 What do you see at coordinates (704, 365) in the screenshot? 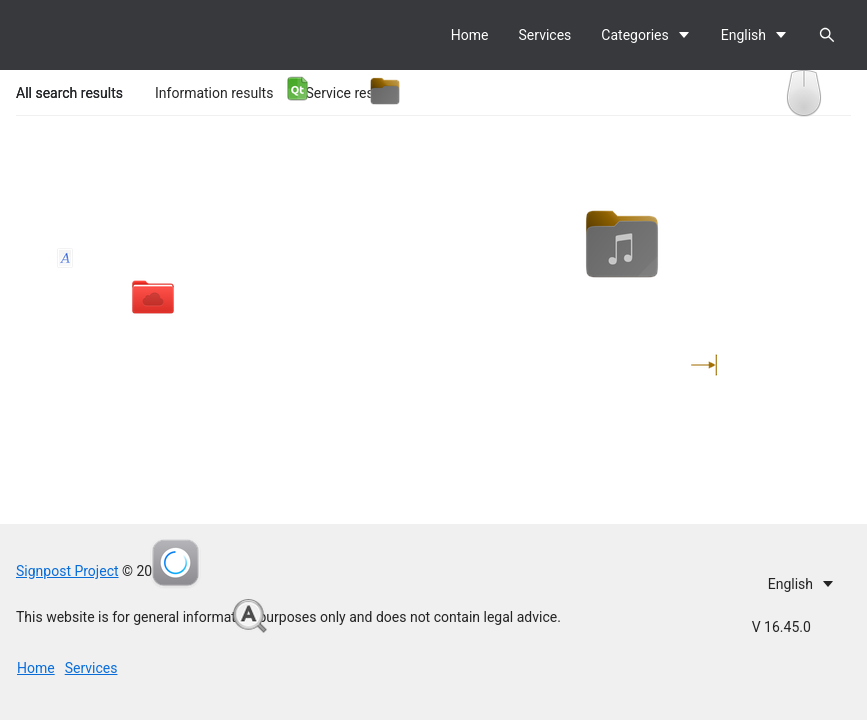
I see `go to the last item in a list or sequence` at bounding box center [704, 365].